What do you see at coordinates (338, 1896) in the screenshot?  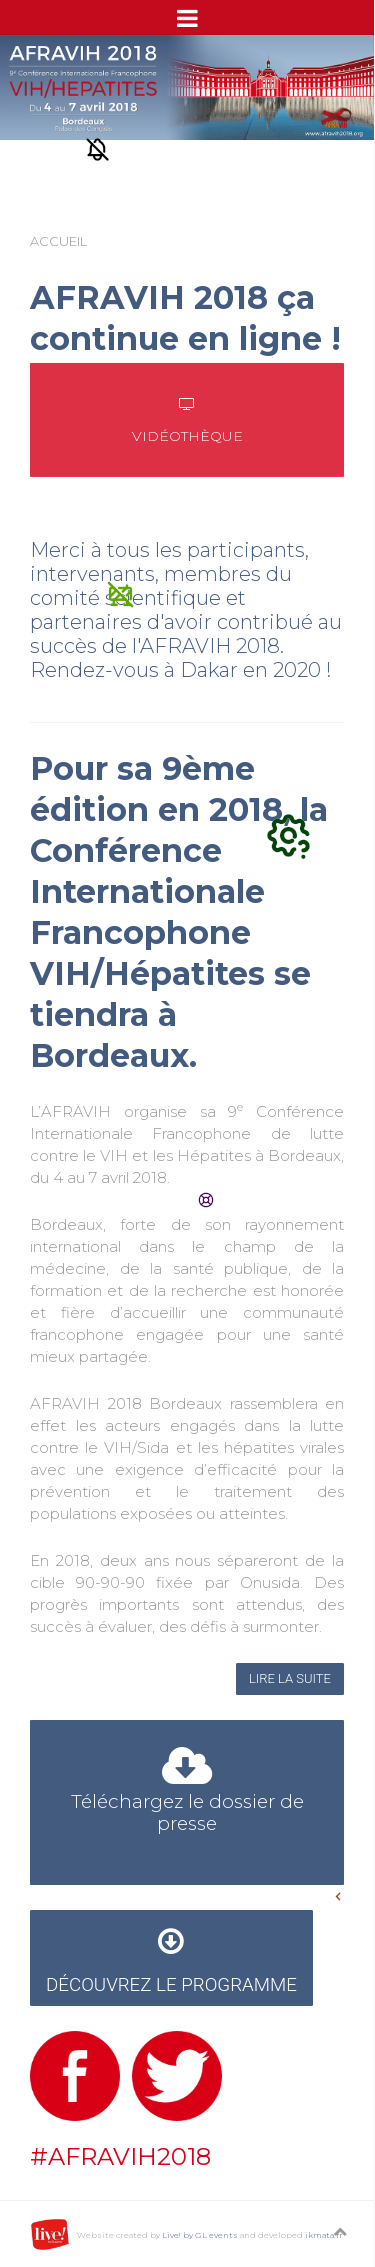 I see `go back to the previous screen` at bounding box center [338, 1896].